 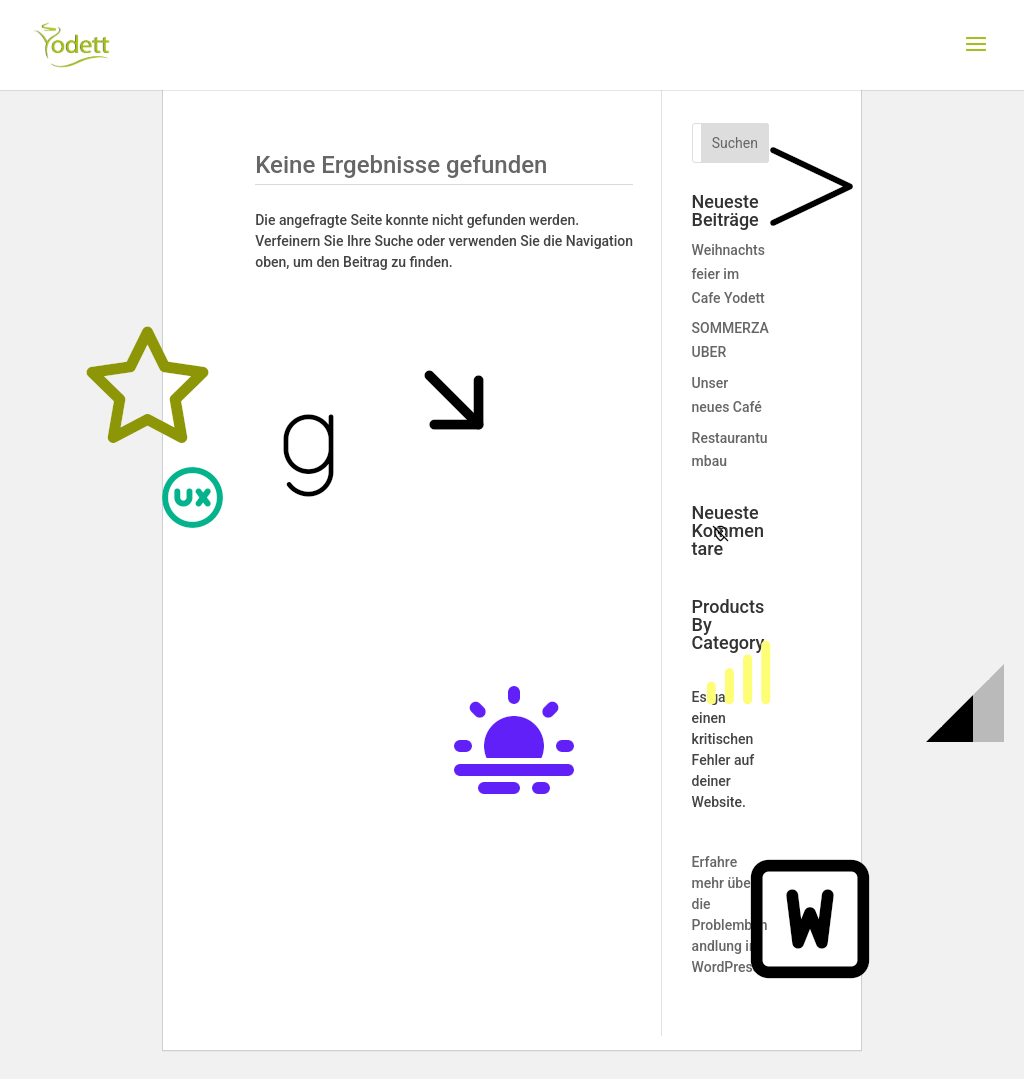 I want to click on navigate to the next item or page, so click(x=805, y=186).